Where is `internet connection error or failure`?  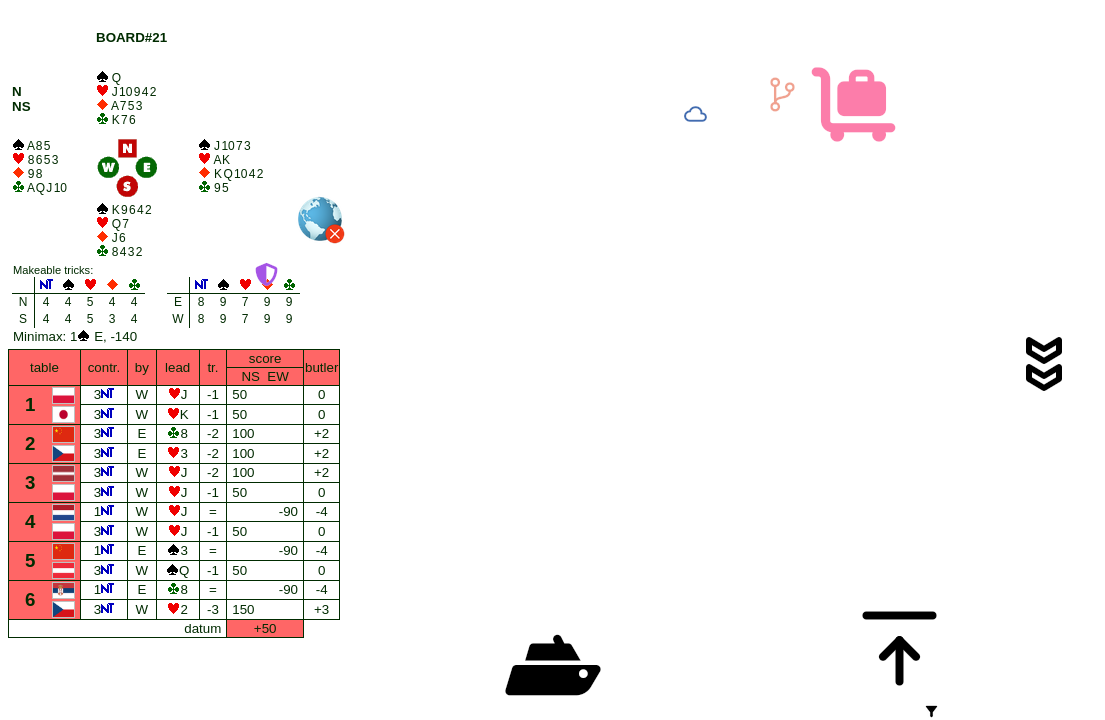 internet connection error or failure is located at coordinates (320, 219).